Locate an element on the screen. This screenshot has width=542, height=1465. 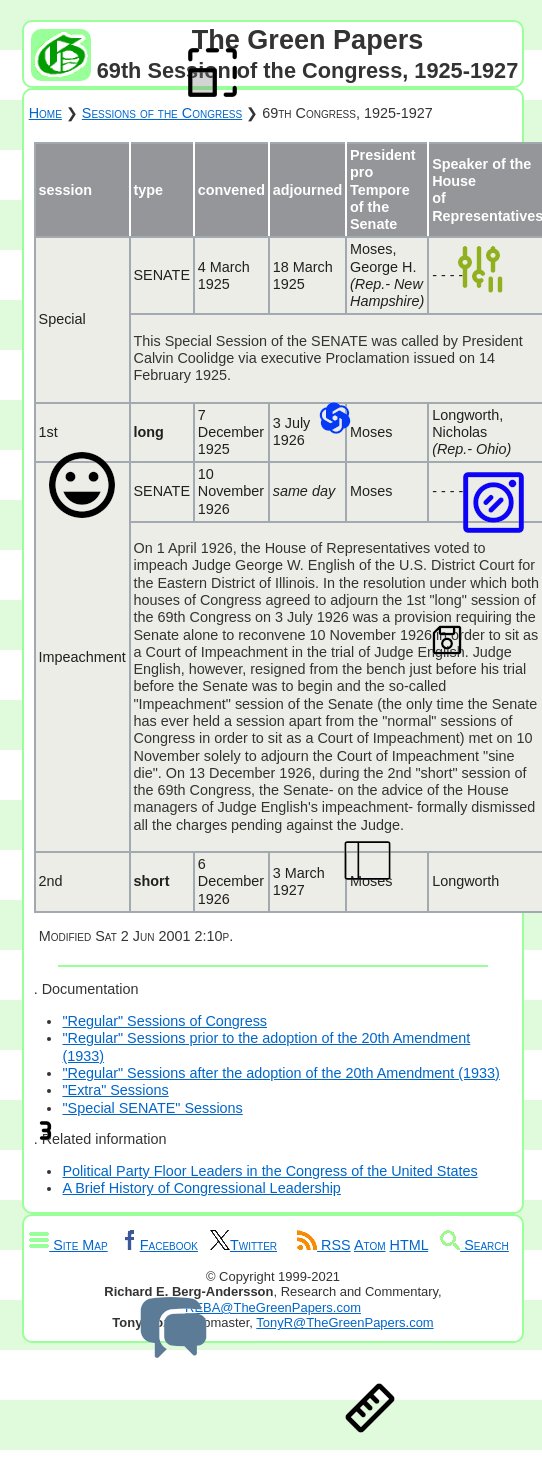
open OpenAI or ChatGPT app is located at coordinates (335, 418).